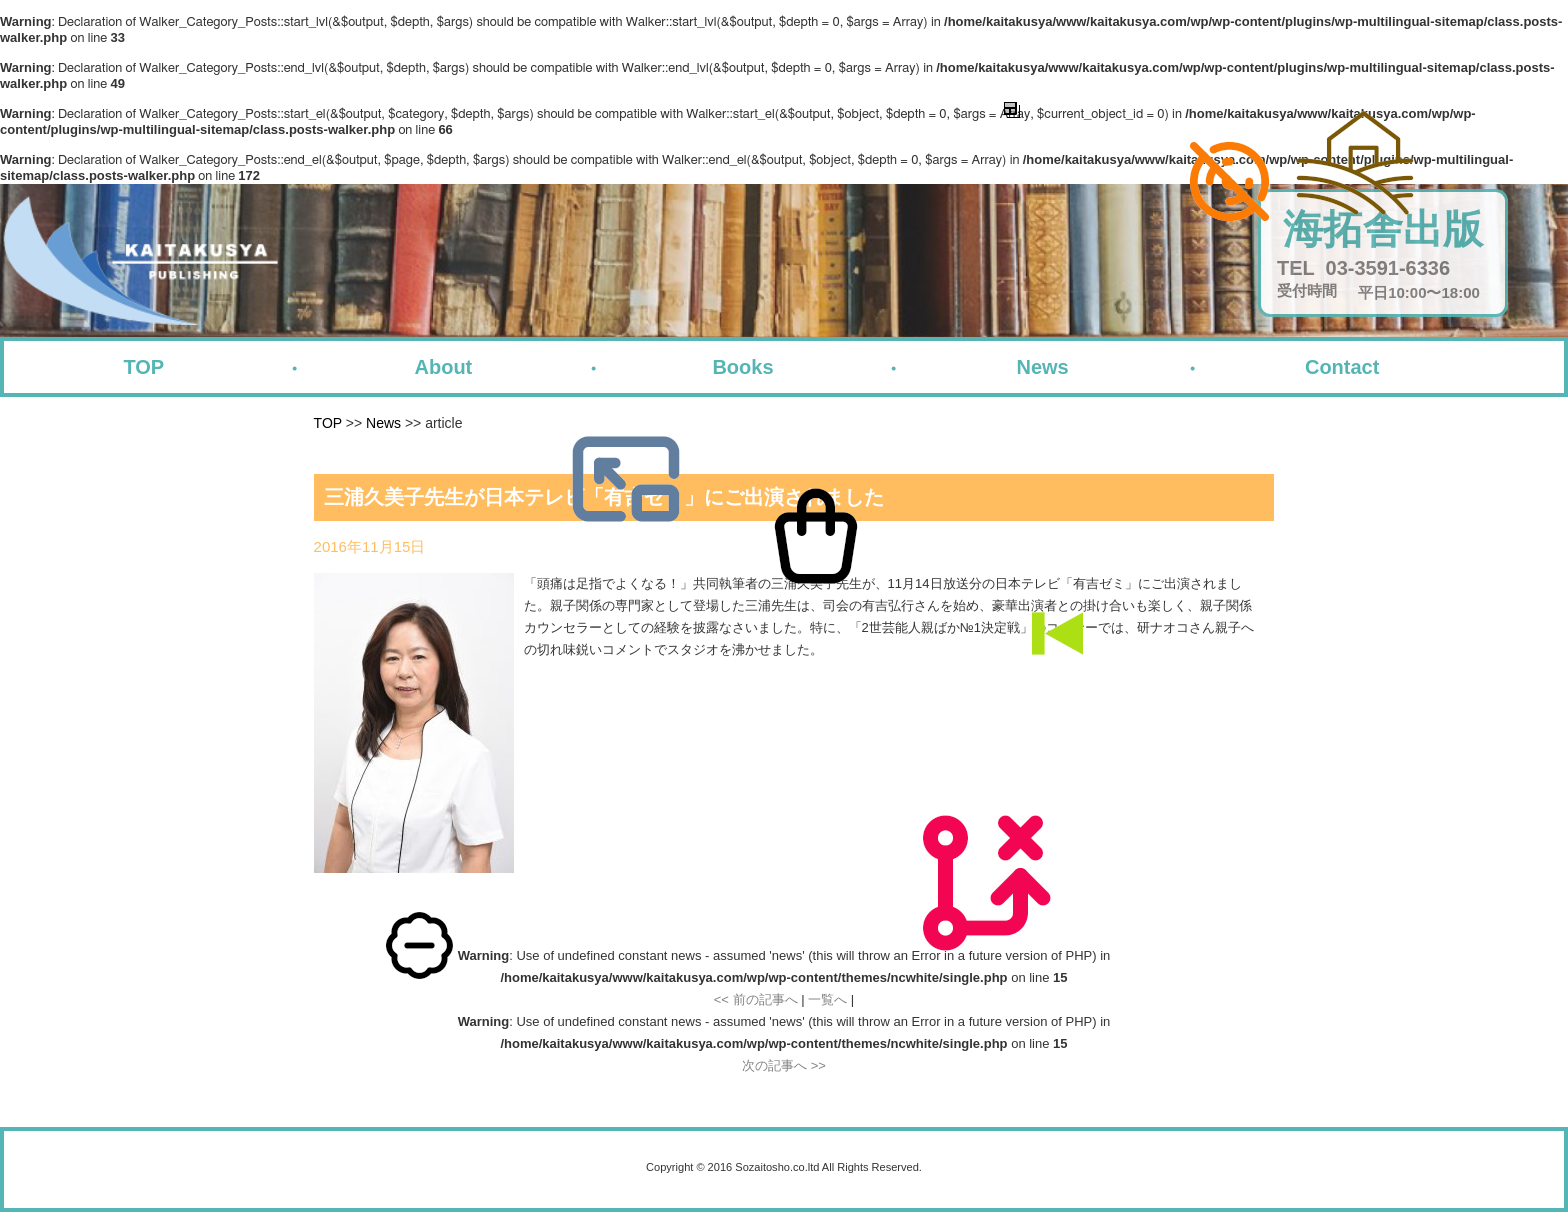  I want to click on disable picture-in-picture mode, so click(626, 479).